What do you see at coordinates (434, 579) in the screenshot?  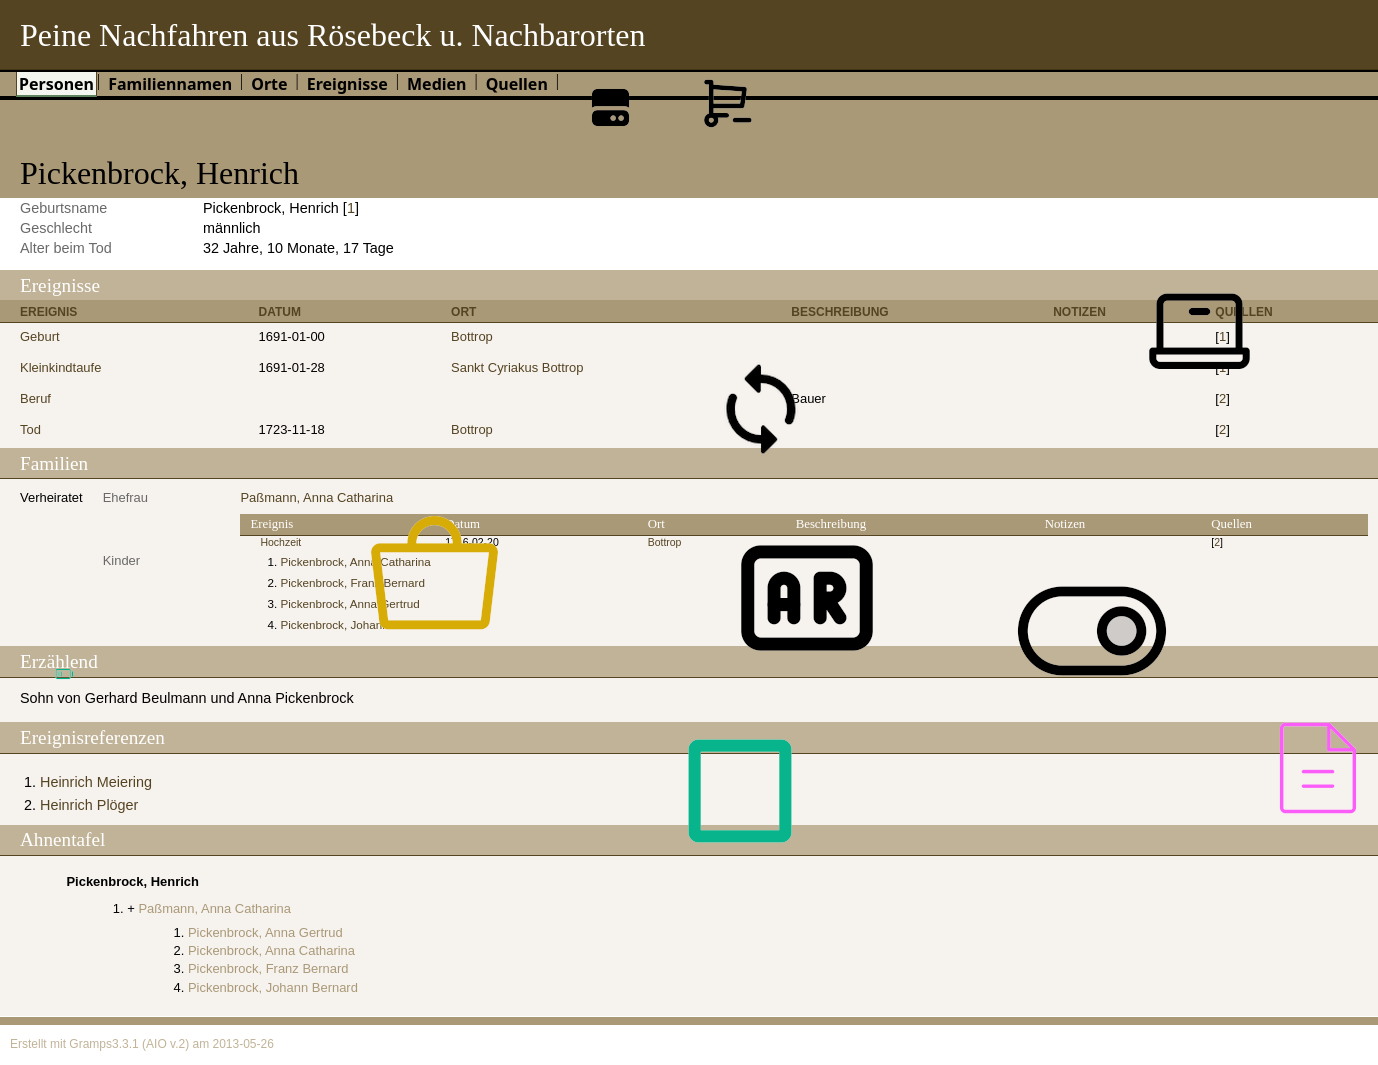 I see `view your shopping bag` at bounding box center [434, 579].